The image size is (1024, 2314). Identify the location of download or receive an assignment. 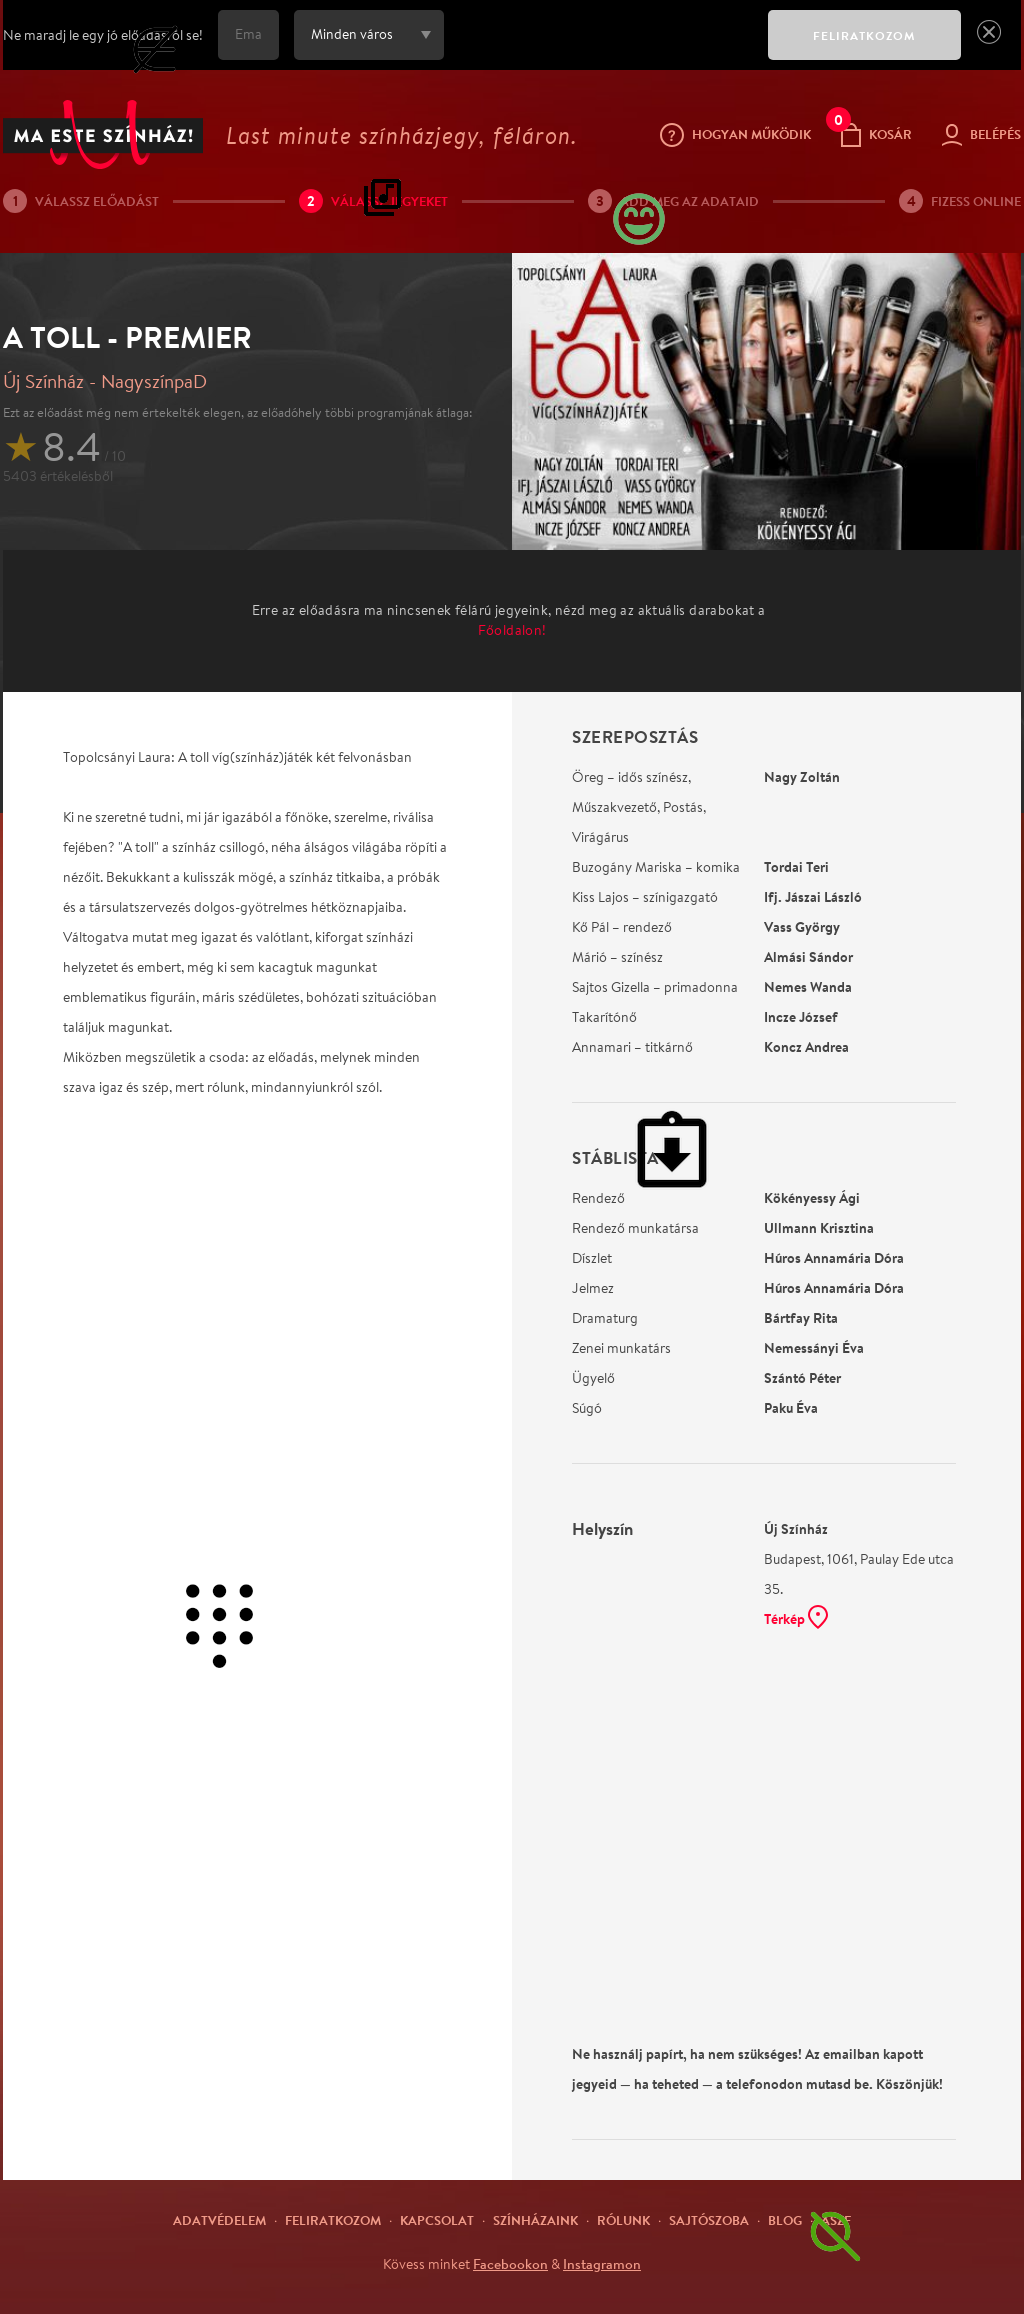
(672, 1153).